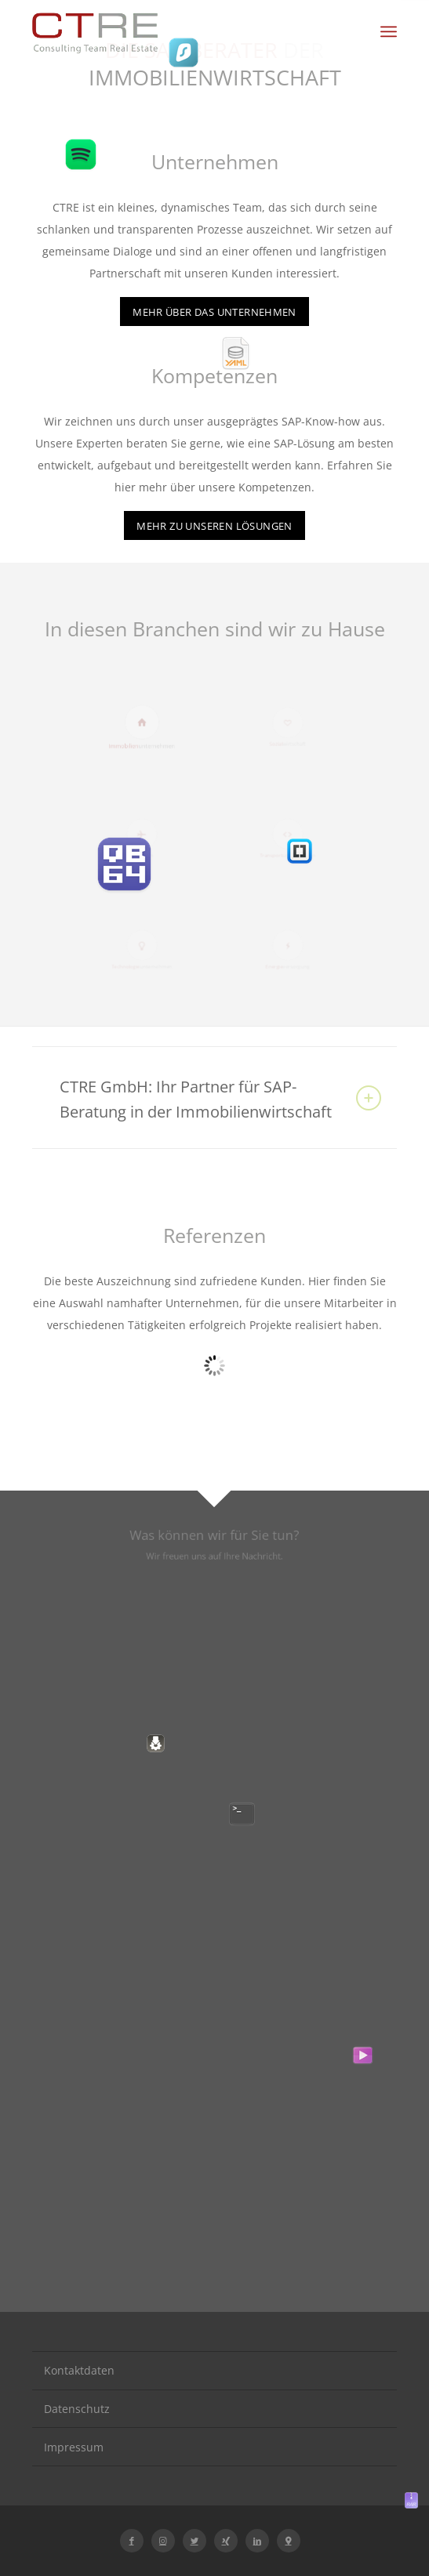 This screenshot has height=2576, width=429. I want to click on open the video player app, so click(362, 2055).